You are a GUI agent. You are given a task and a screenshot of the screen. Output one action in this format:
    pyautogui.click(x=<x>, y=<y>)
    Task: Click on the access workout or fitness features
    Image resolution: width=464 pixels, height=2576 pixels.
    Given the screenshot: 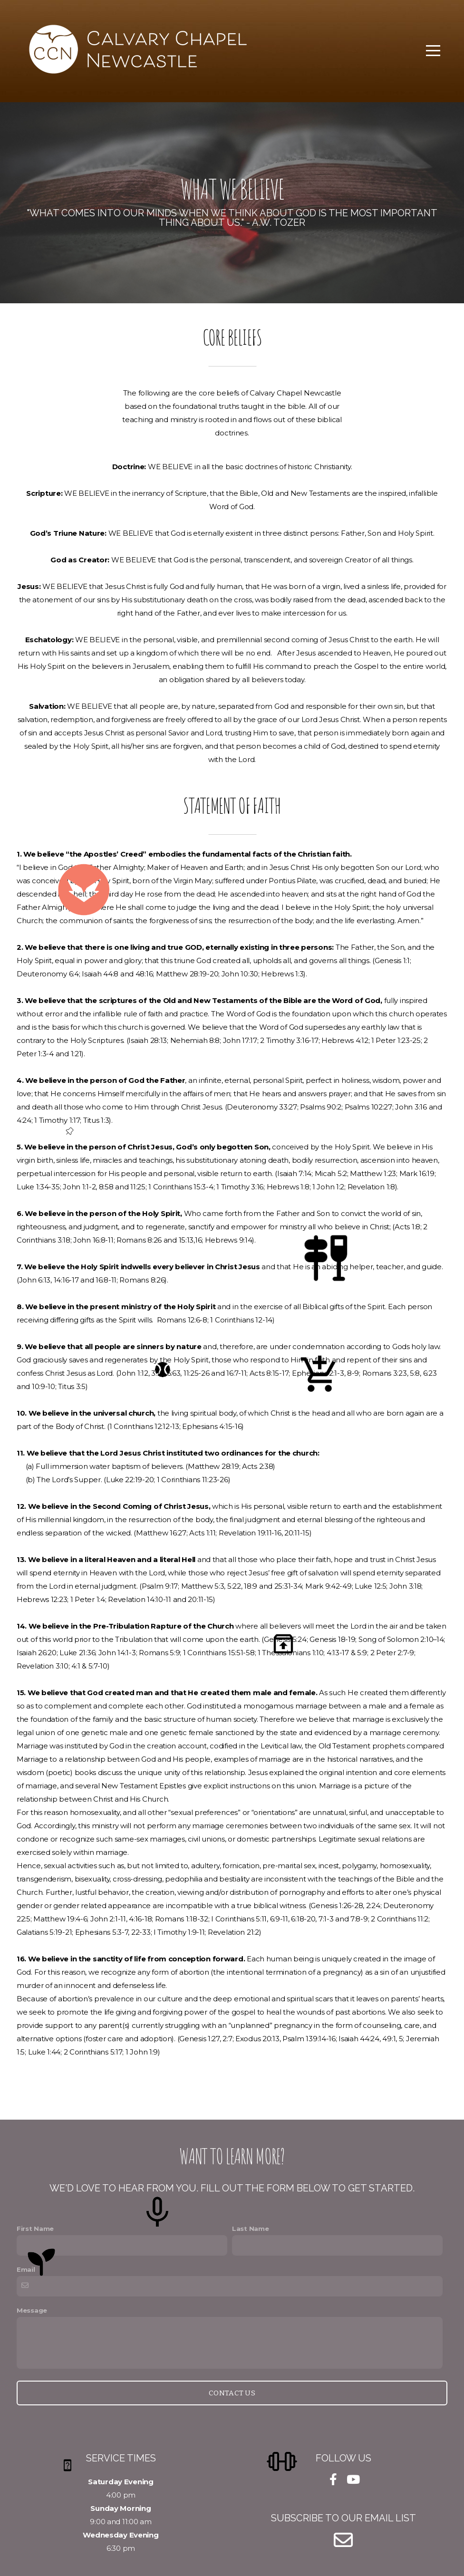 What is the action you would take?
    pyautogui.click(x=282, y=2461)
    